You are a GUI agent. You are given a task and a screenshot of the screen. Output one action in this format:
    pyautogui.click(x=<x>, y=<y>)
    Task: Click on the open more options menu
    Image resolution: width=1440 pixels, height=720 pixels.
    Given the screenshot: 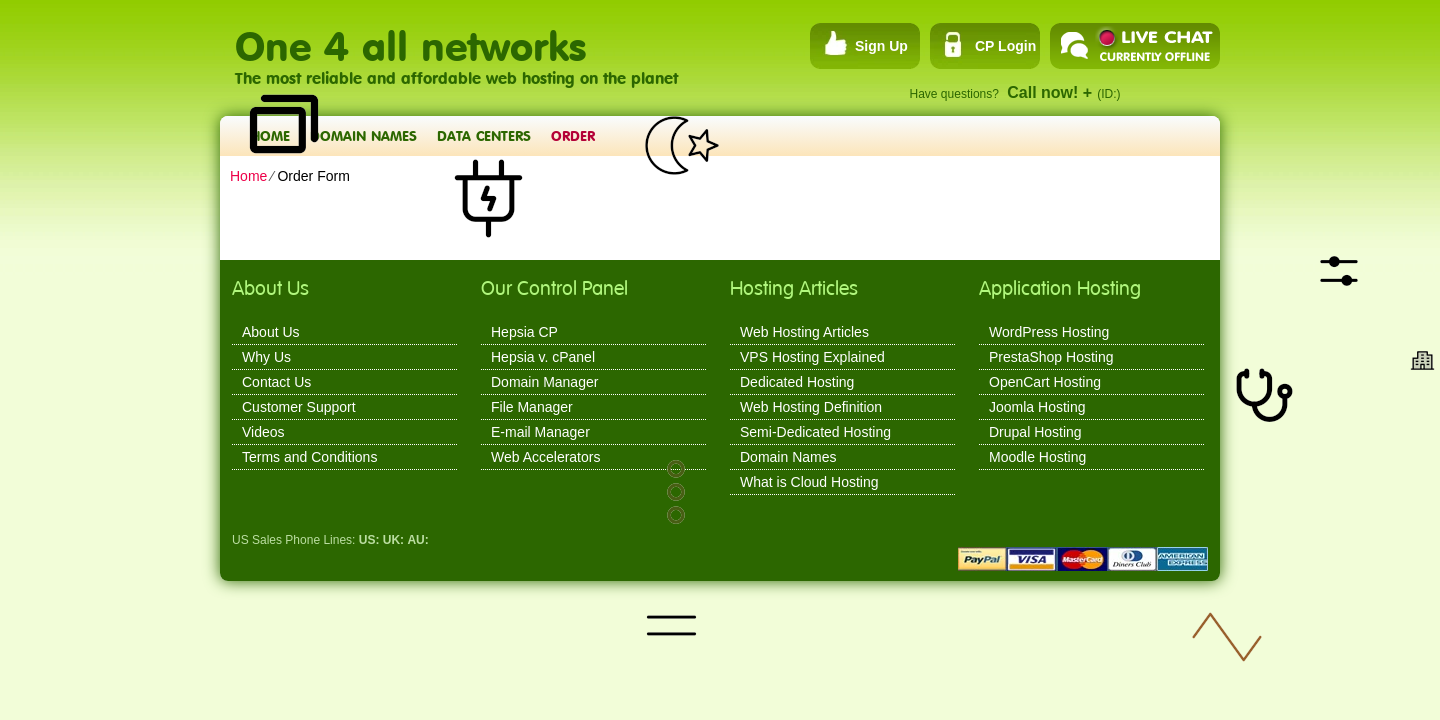 What is the action you would take?
    pyautogui.click(x=676, y=492)
    